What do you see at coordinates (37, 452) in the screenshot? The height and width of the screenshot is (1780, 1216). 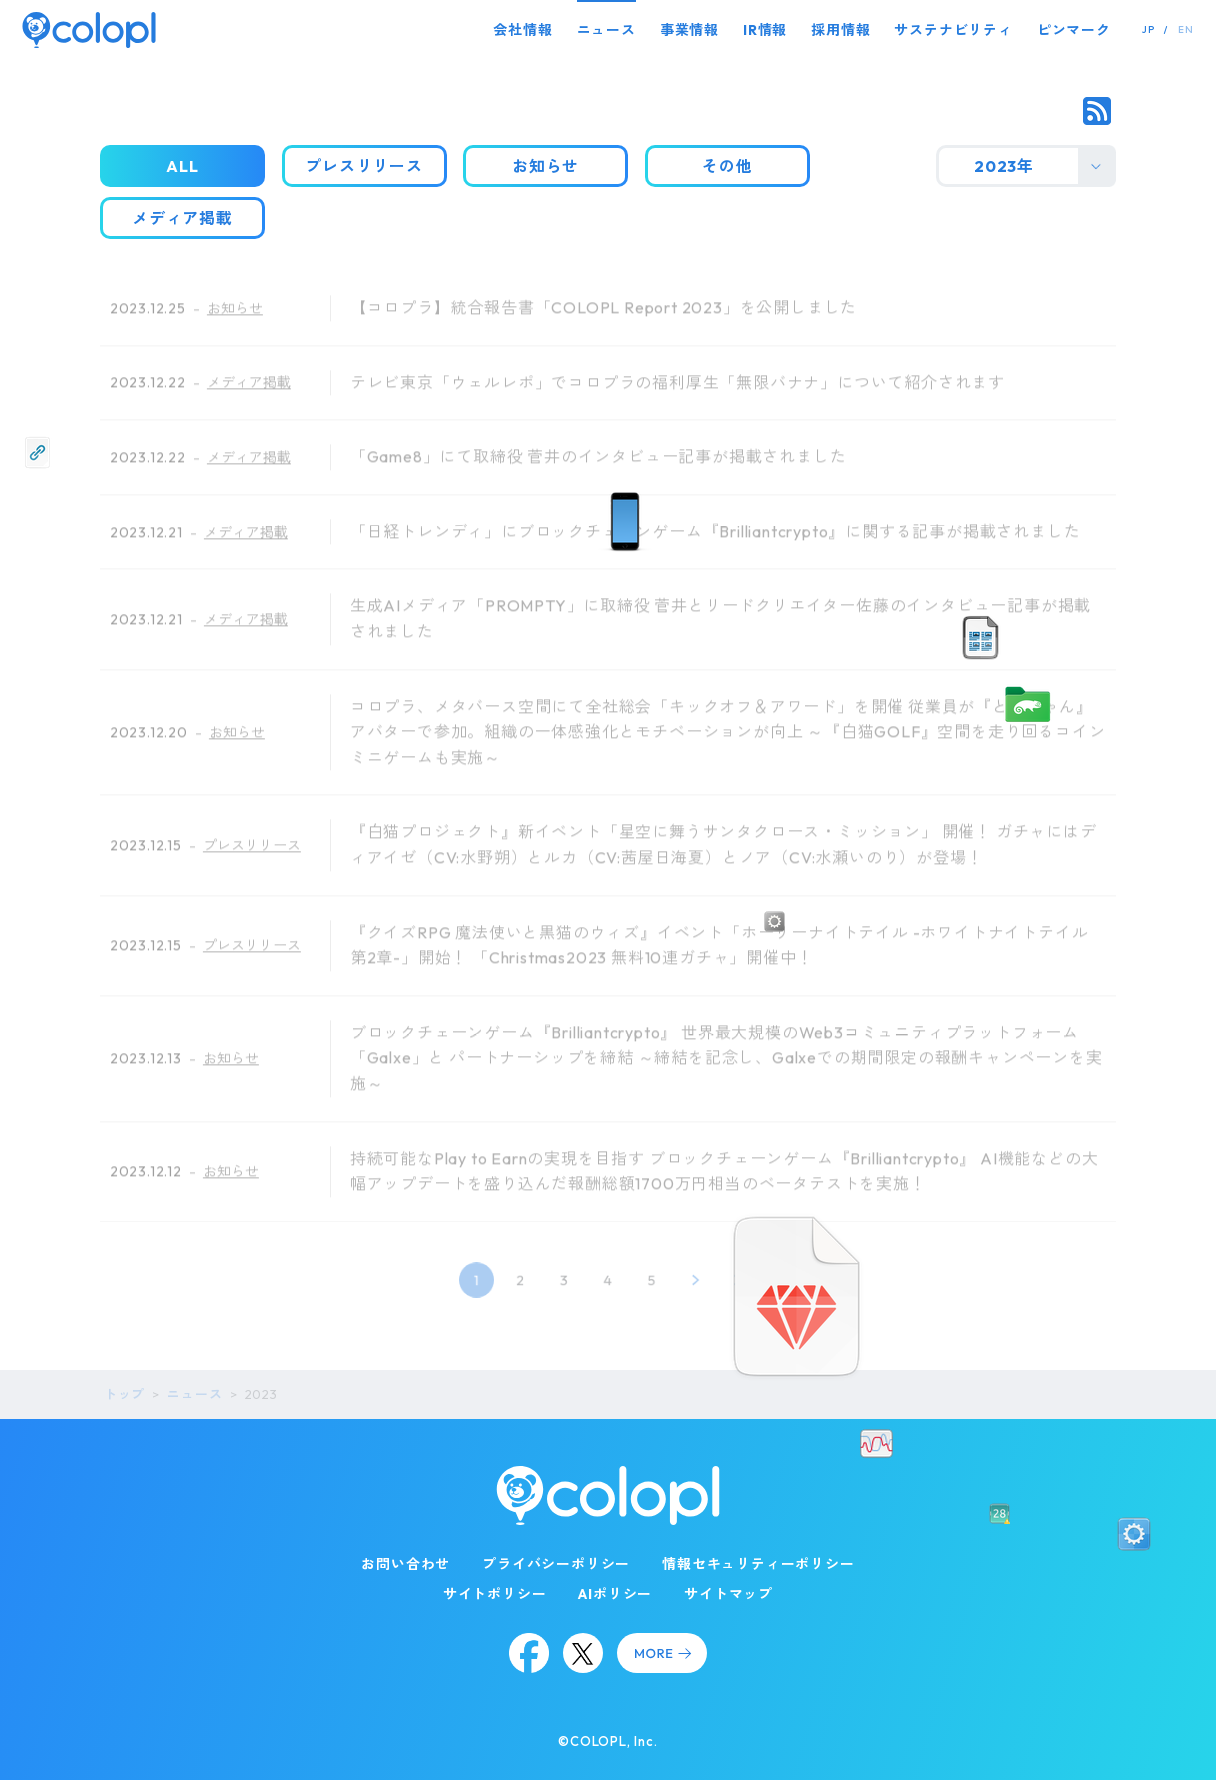 I see `a windows internet shortcut file` at bounding box center [37, 452].